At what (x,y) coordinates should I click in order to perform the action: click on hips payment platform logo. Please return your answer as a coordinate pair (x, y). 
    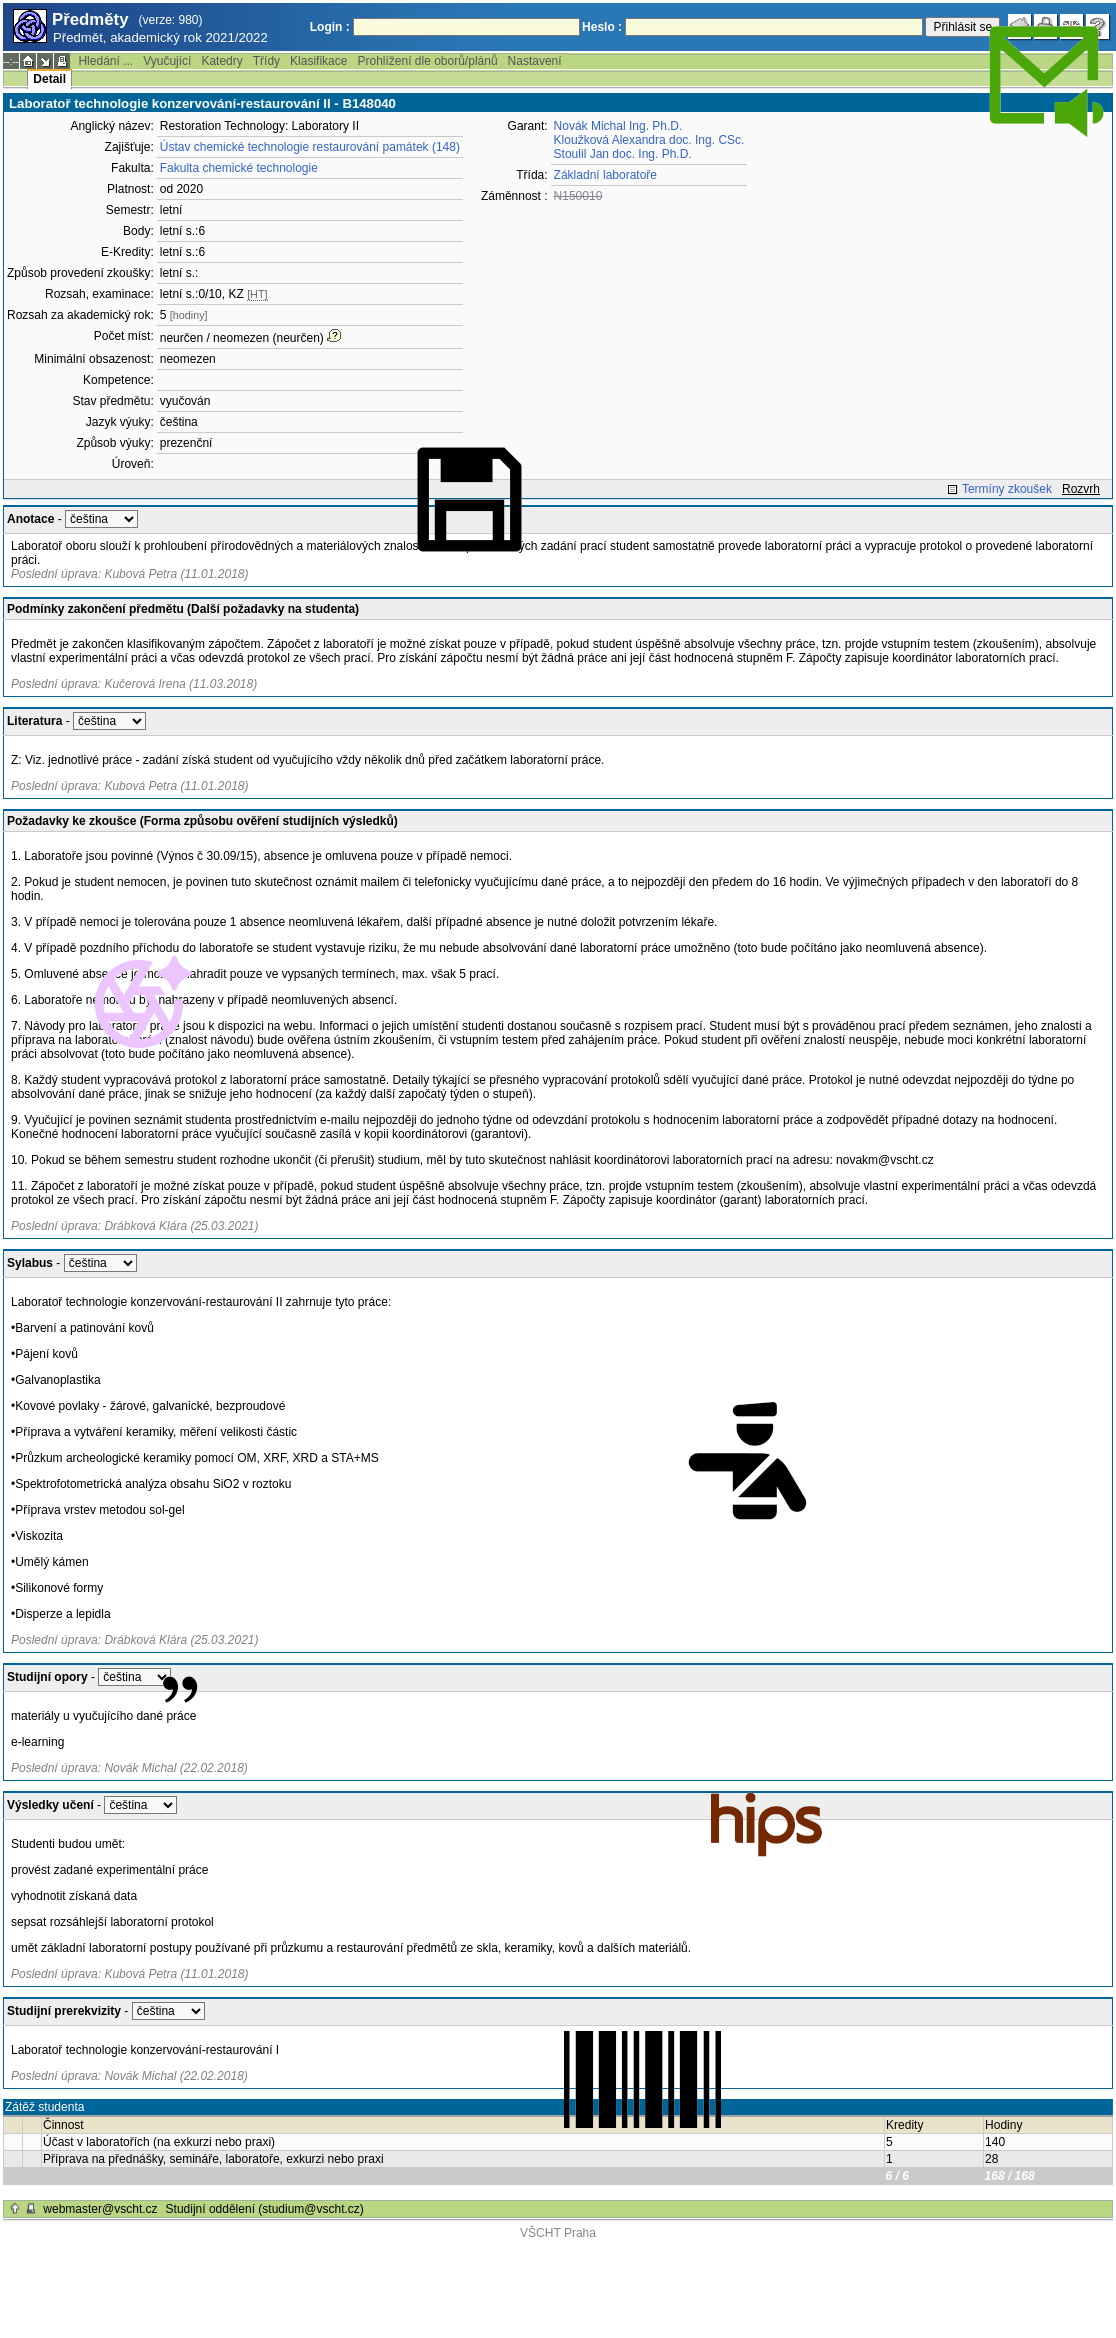
    Looking at the image, I should click on (766, 1824).